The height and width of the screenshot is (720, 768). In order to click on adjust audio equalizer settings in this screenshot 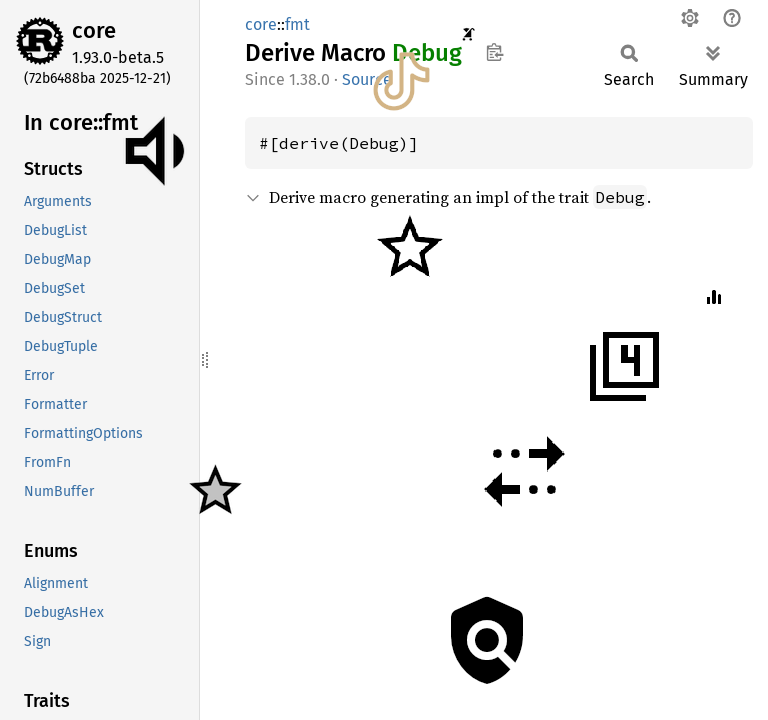, I will do `click(714, 297)`.